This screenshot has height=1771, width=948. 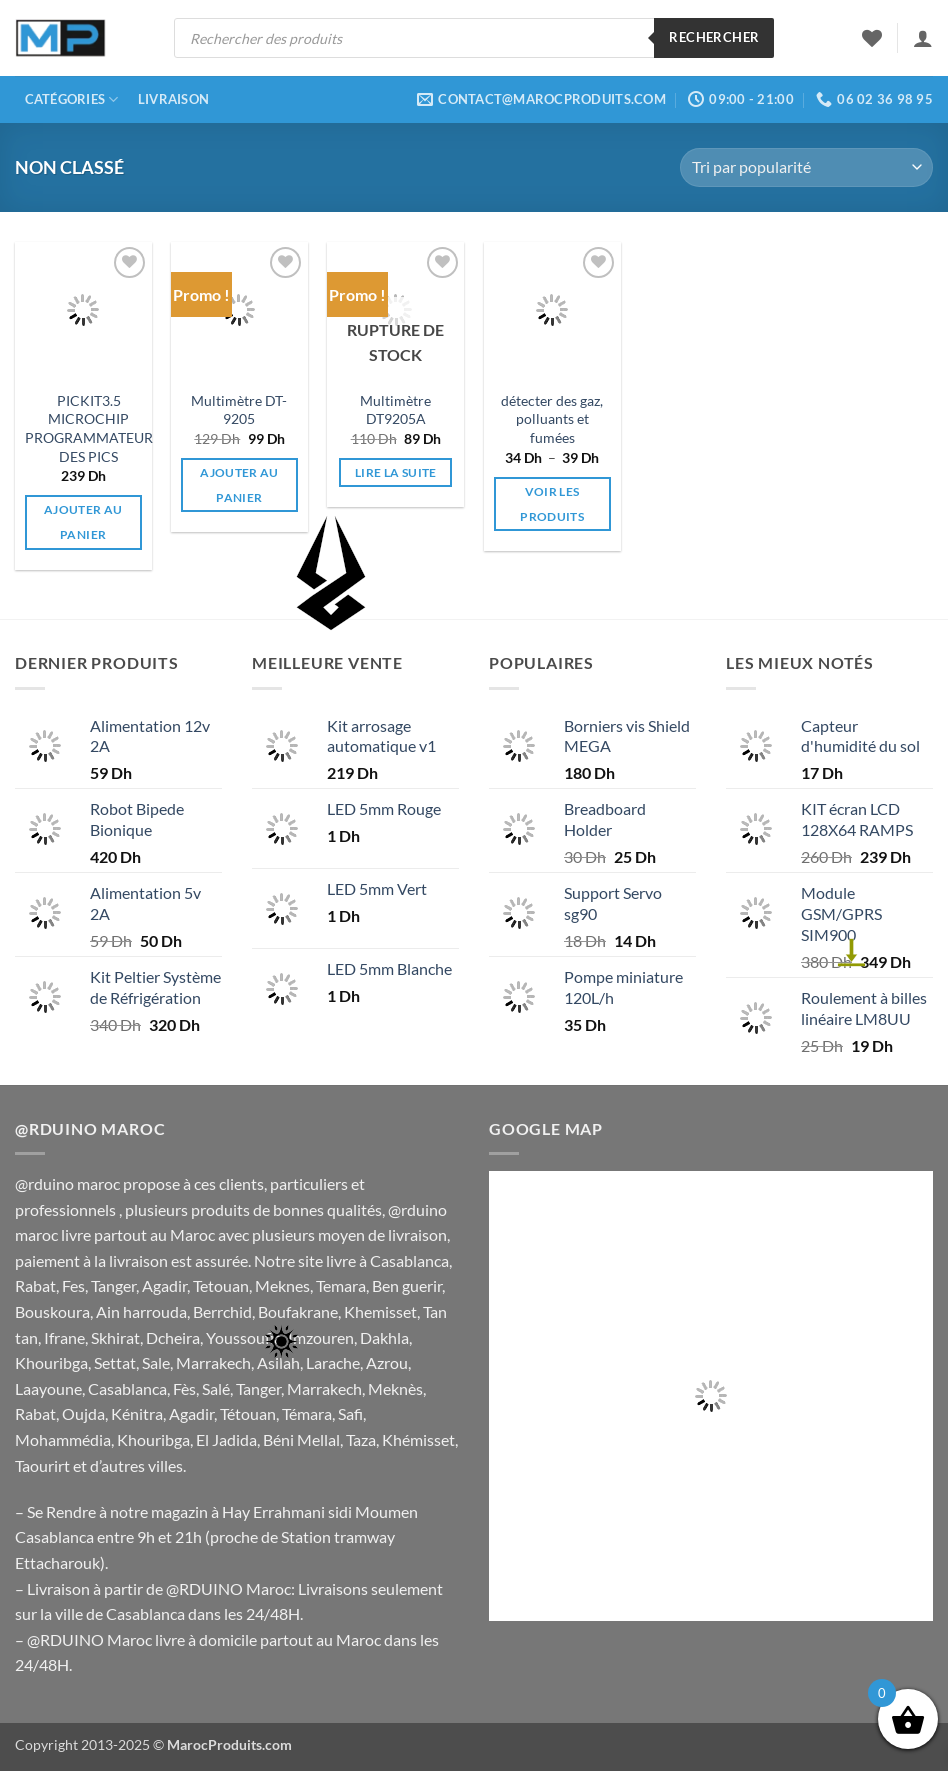 What do you see at coordinates (851, 952) in the screenshot?
I see `download or save a file` at bounding box center [851, 952].